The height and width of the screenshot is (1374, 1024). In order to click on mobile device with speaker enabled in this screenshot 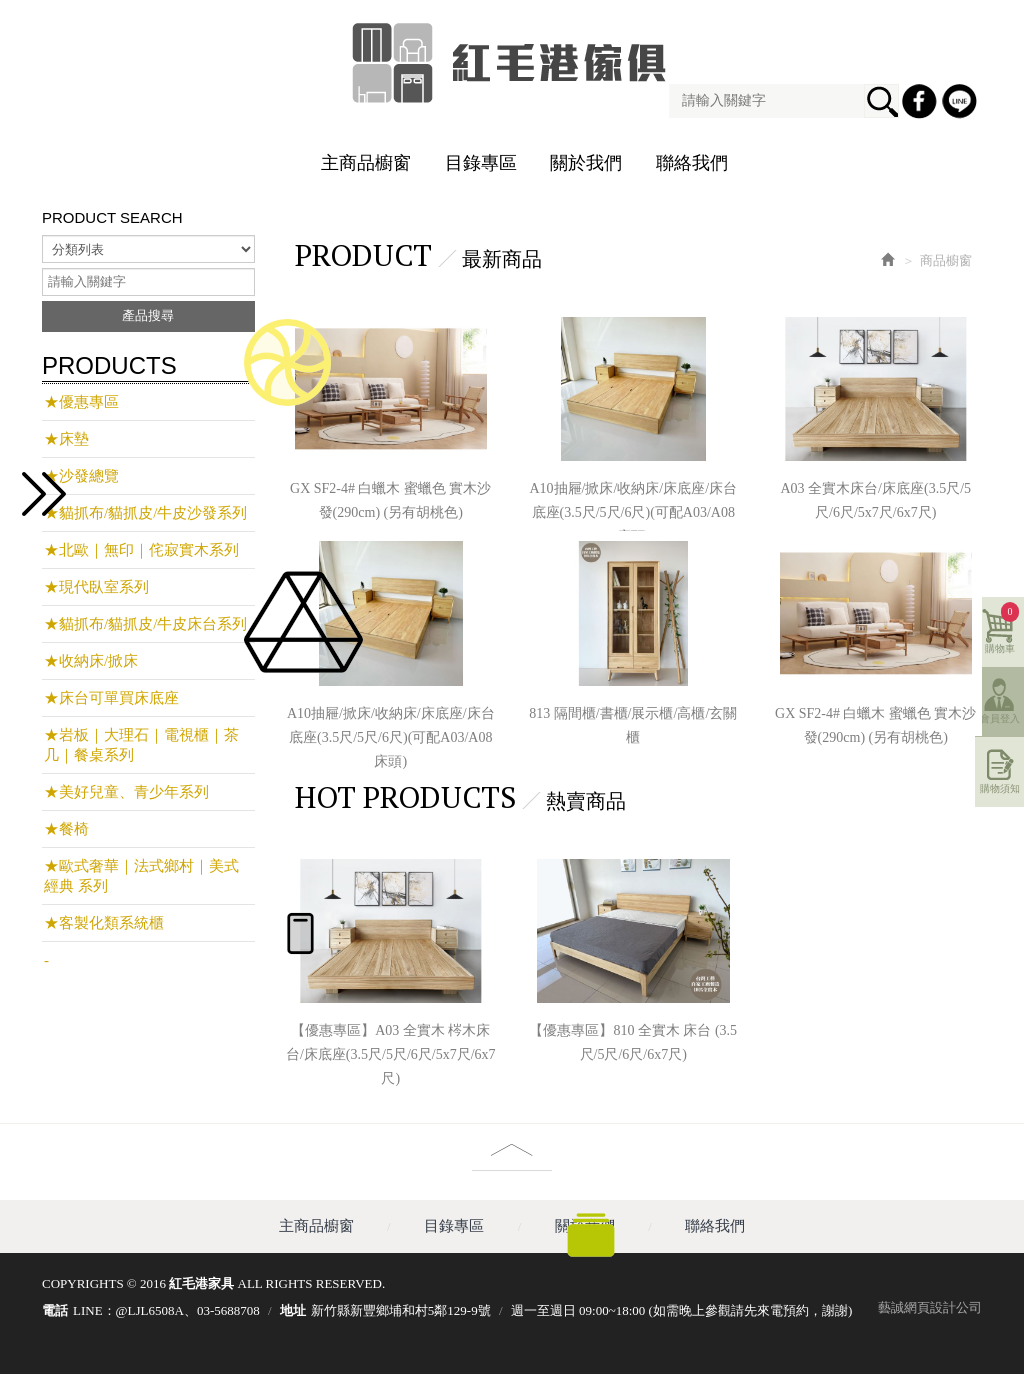, I will do `click(300, 933)`.